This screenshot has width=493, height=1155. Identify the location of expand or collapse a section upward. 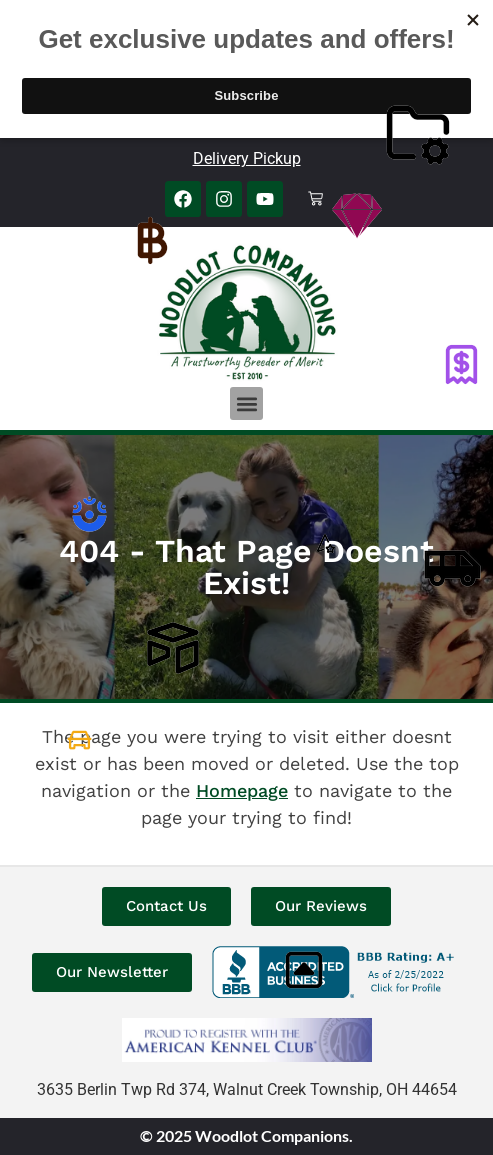
(304, 970).